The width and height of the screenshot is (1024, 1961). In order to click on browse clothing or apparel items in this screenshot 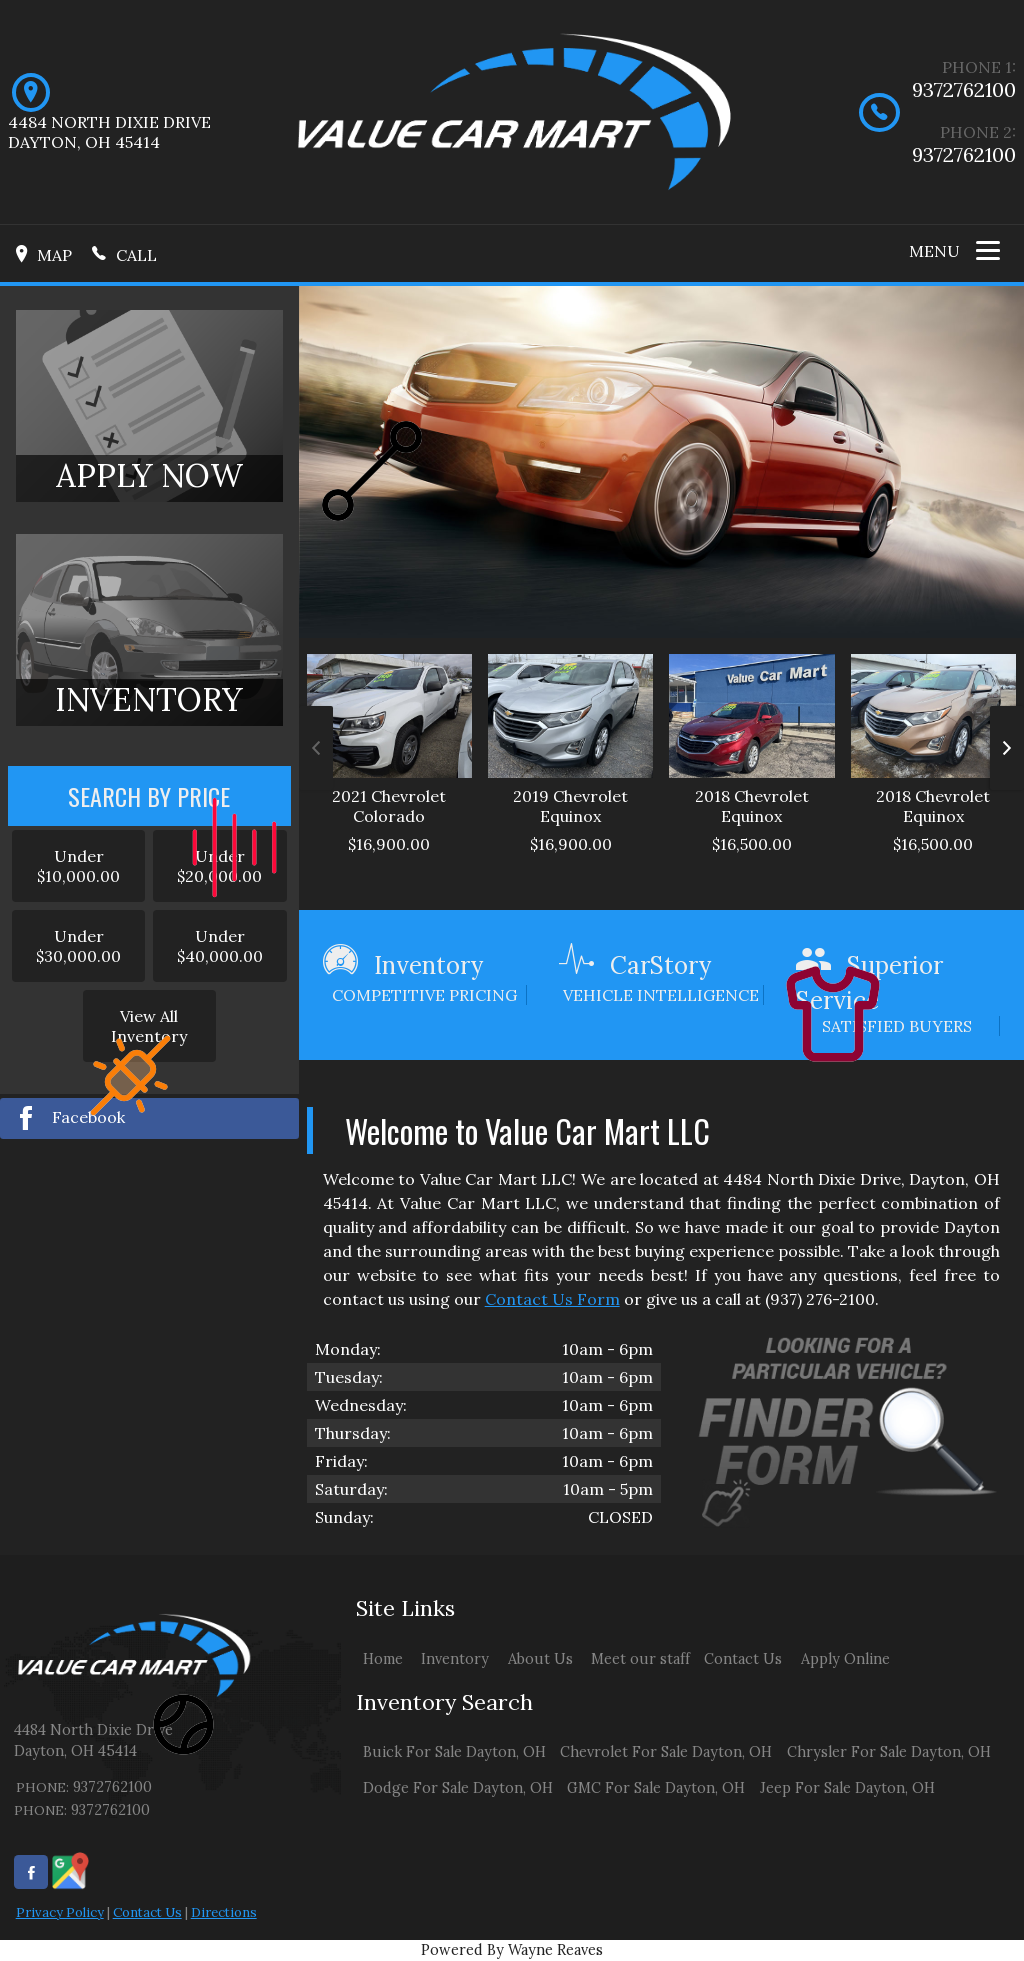, I will do `click(833, 1014)`.